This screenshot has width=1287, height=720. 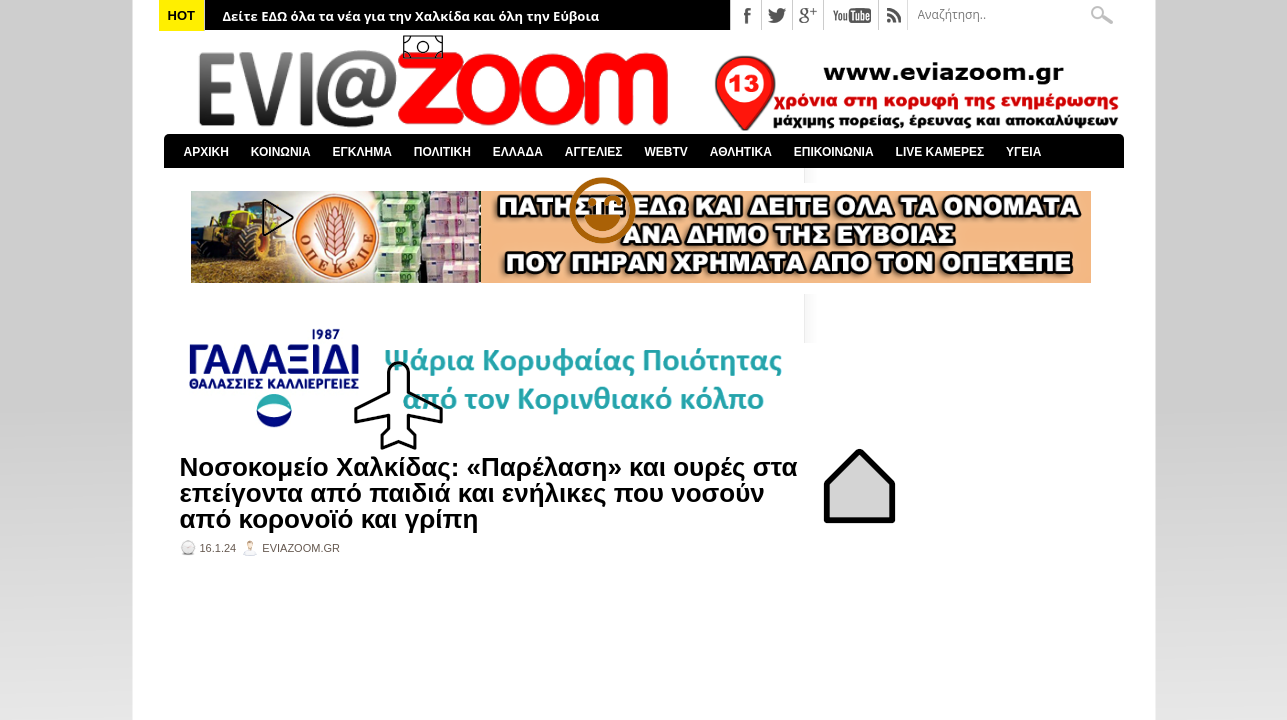 I want to click on go to home screen, so click(x=859, y=487).